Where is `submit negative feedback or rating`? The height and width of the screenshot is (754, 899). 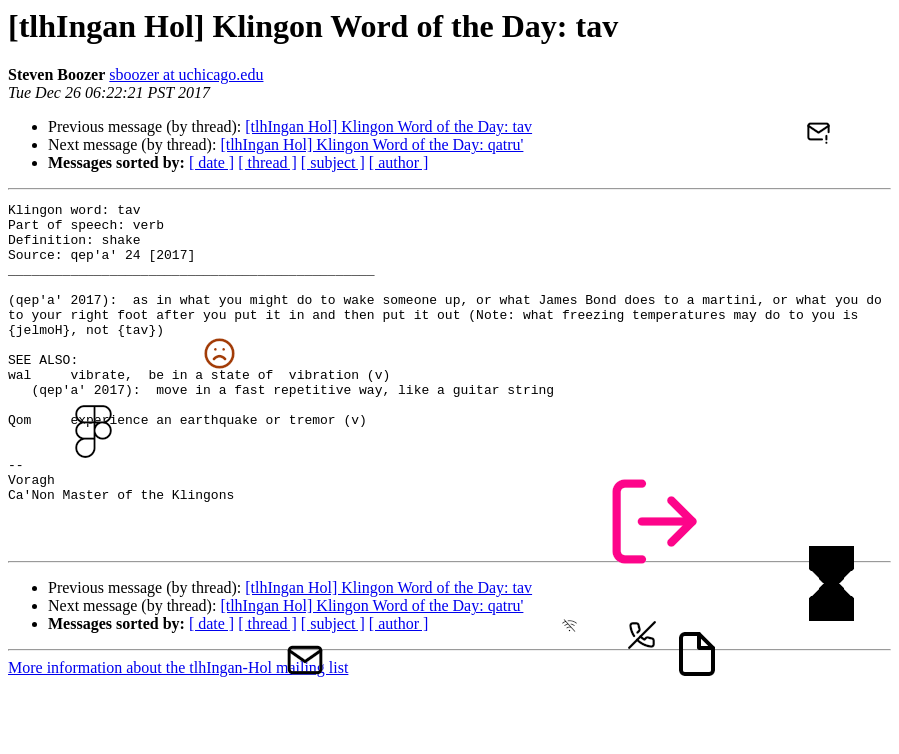 submit negative feedback or rating is located at coordinates (219, 353).